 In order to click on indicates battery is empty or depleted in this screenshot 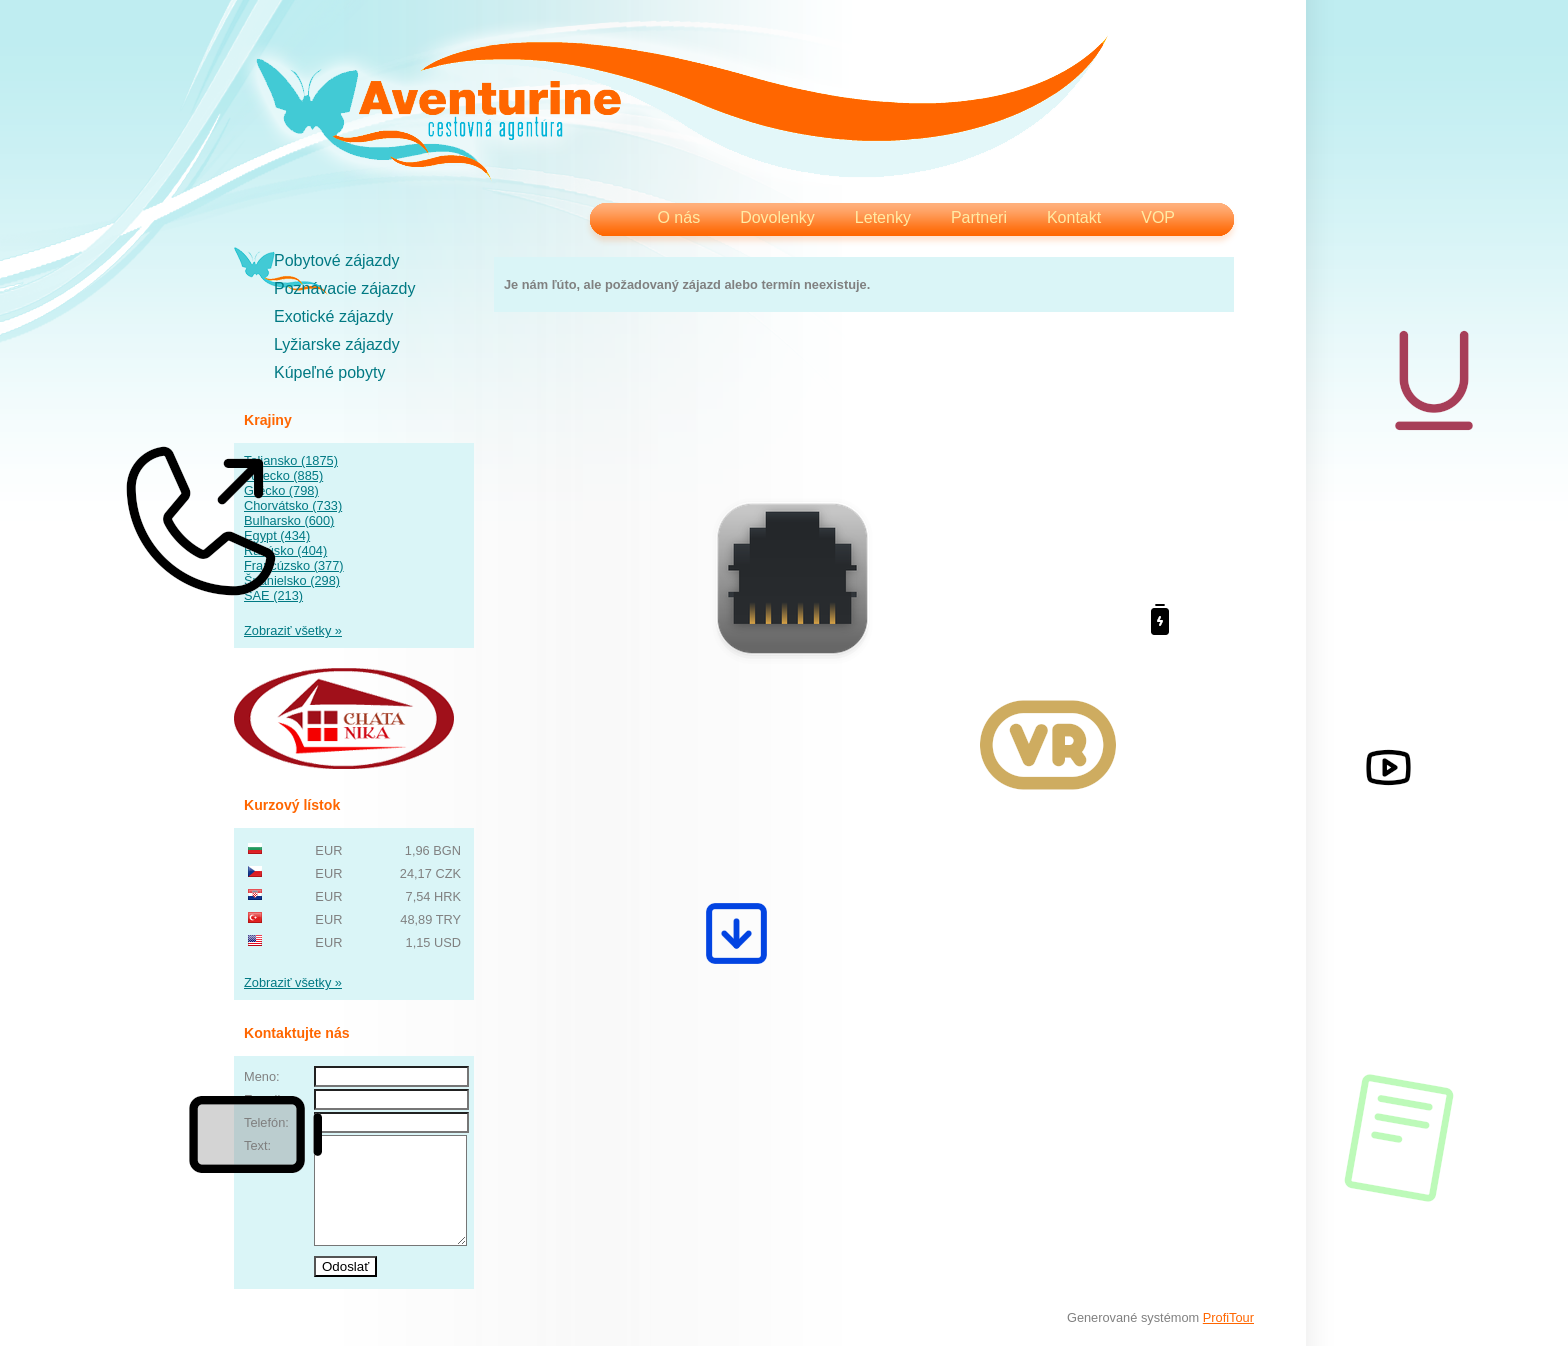, I will do `click(253, 1134)`.